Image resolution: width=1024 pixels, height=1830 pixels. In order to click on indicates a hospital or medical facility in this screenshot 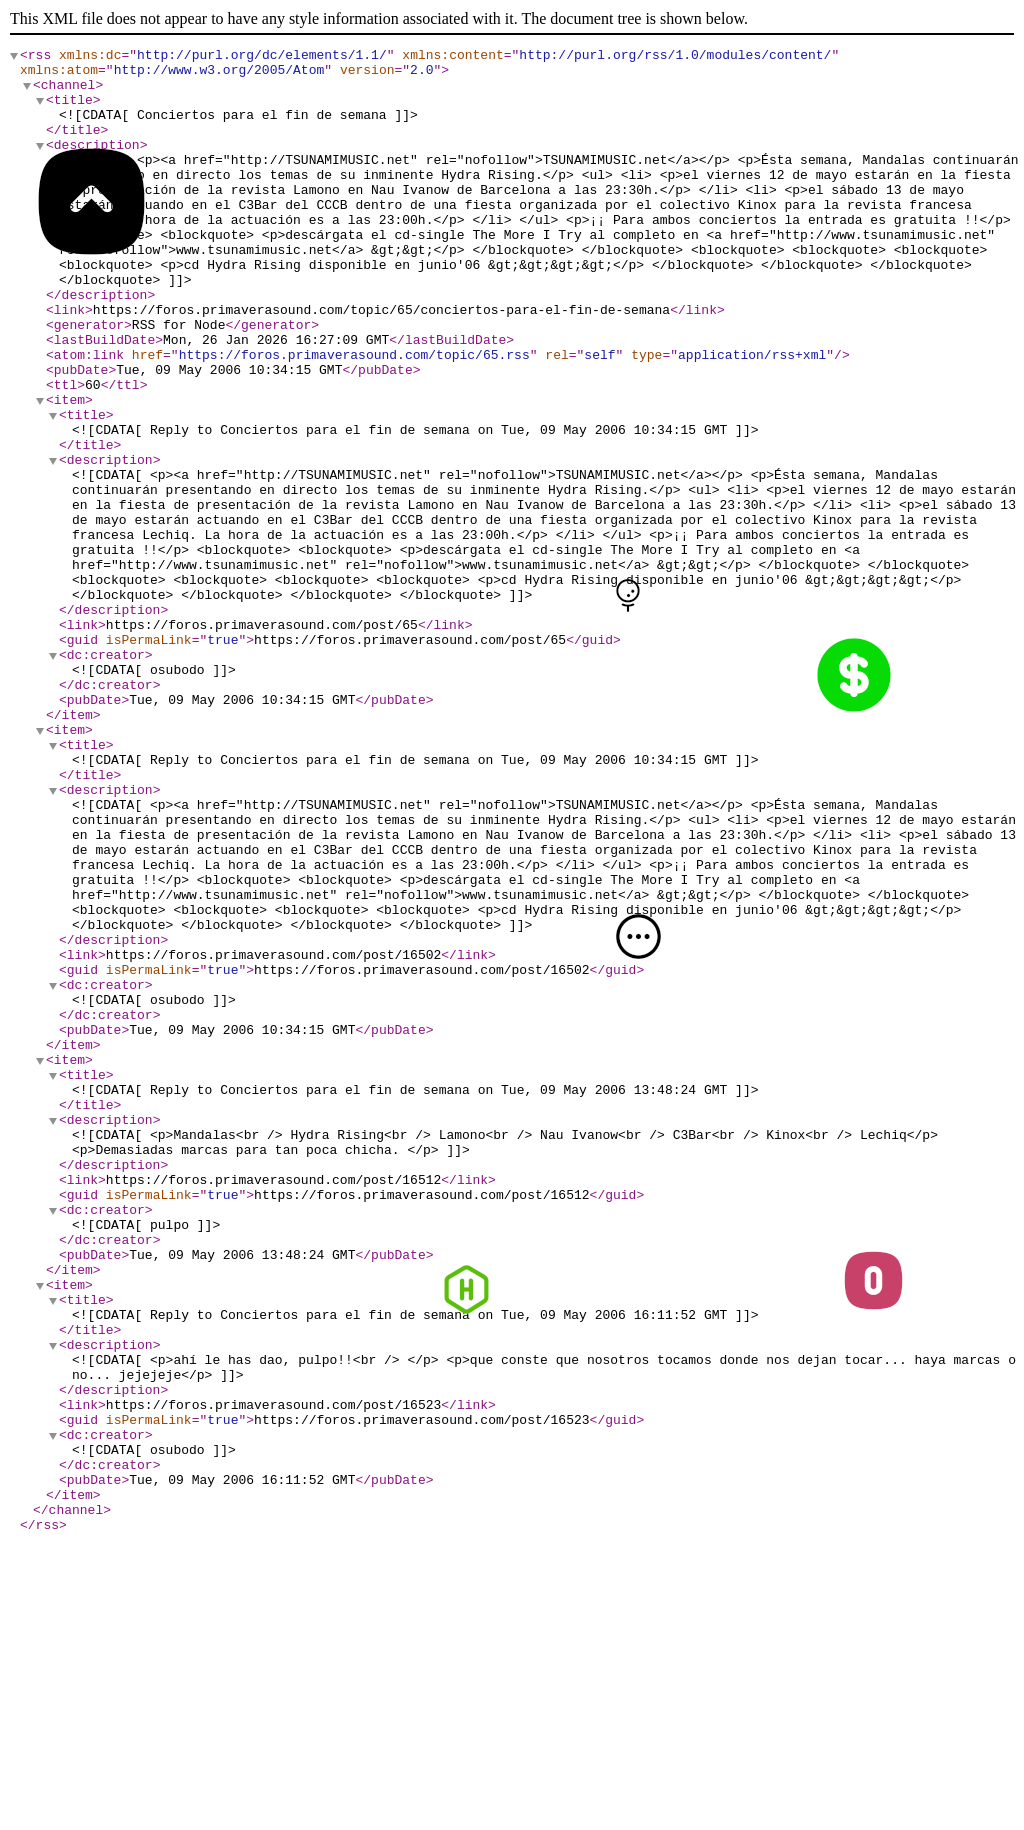, I will do `click(466, 1289)`.